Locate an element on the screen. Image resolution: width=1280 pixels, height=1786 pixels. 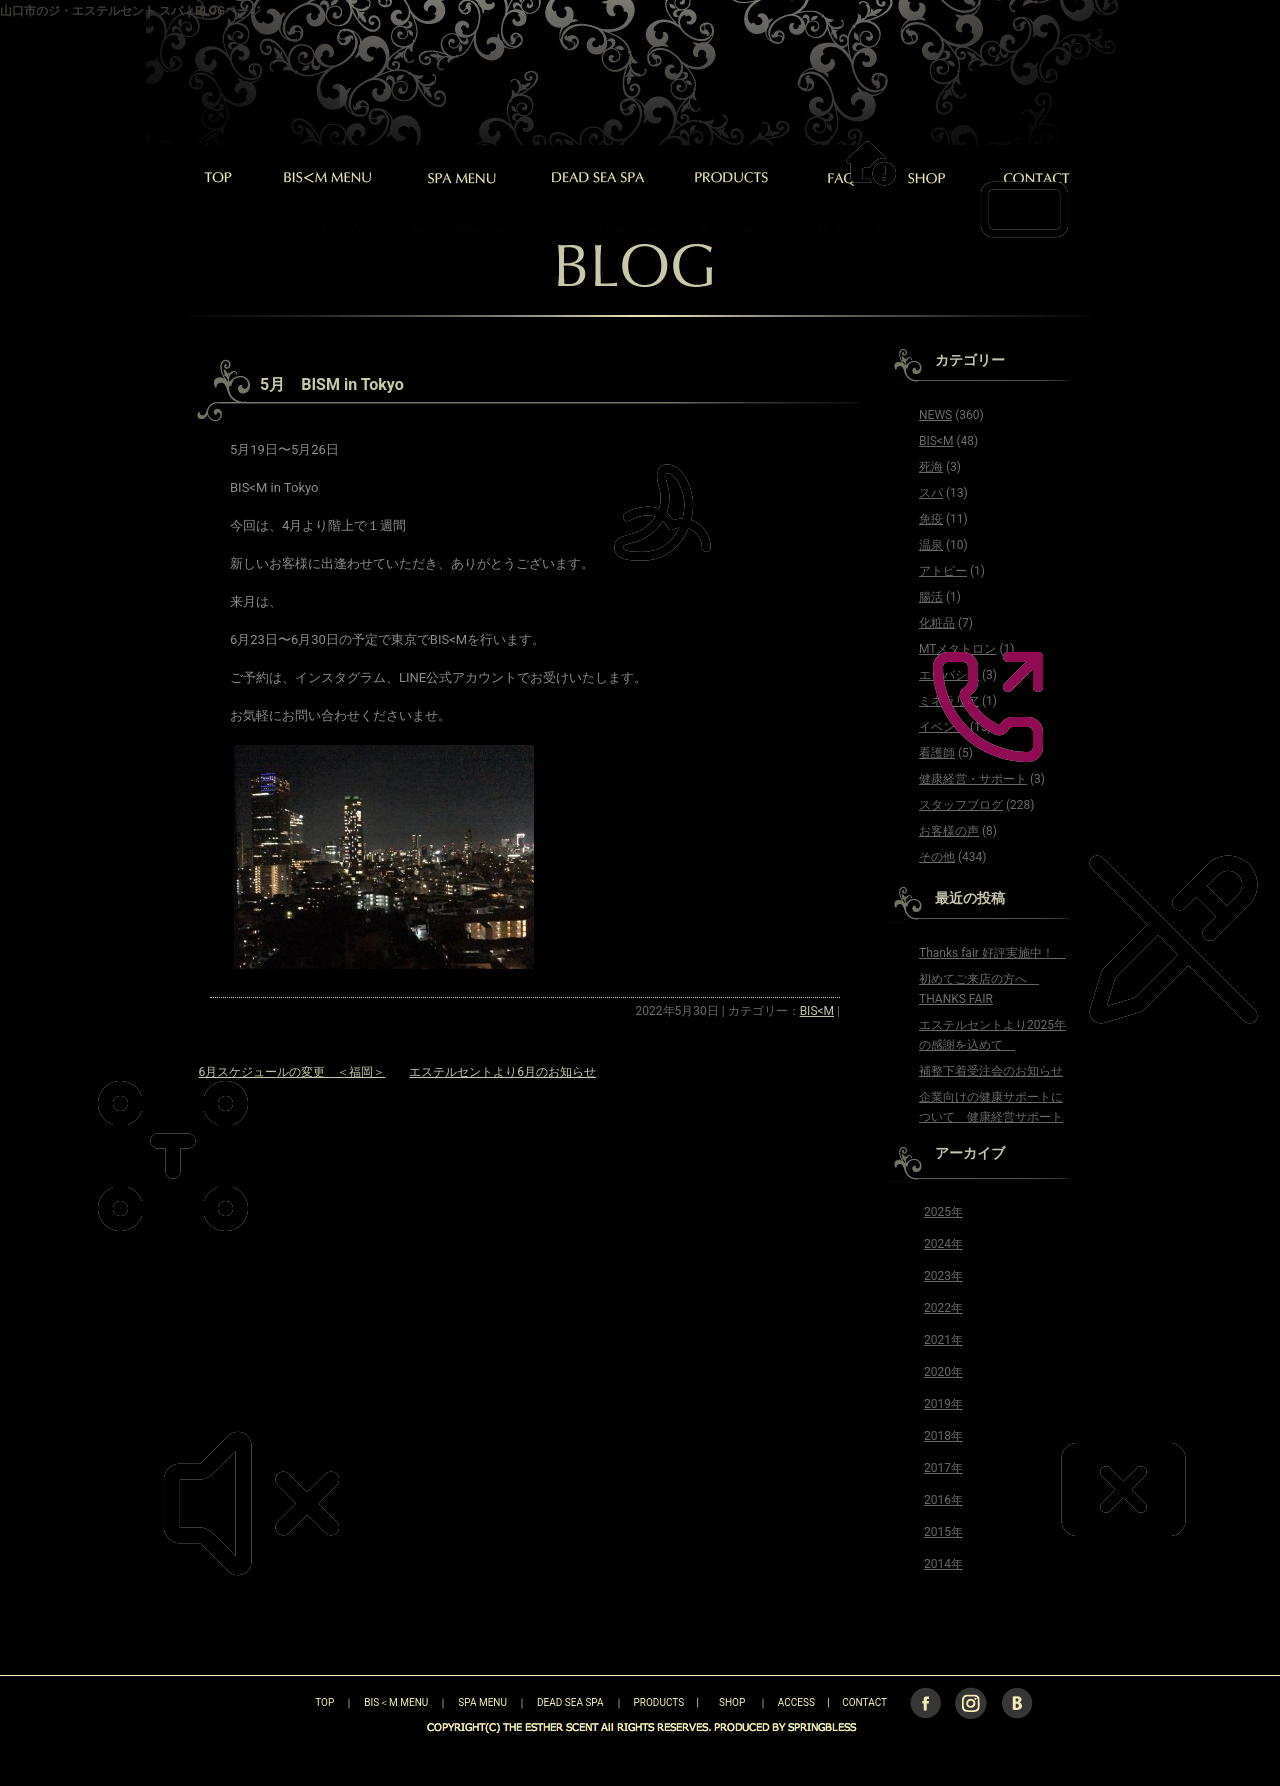
close the current window is located at coordinates (1123, 1489).